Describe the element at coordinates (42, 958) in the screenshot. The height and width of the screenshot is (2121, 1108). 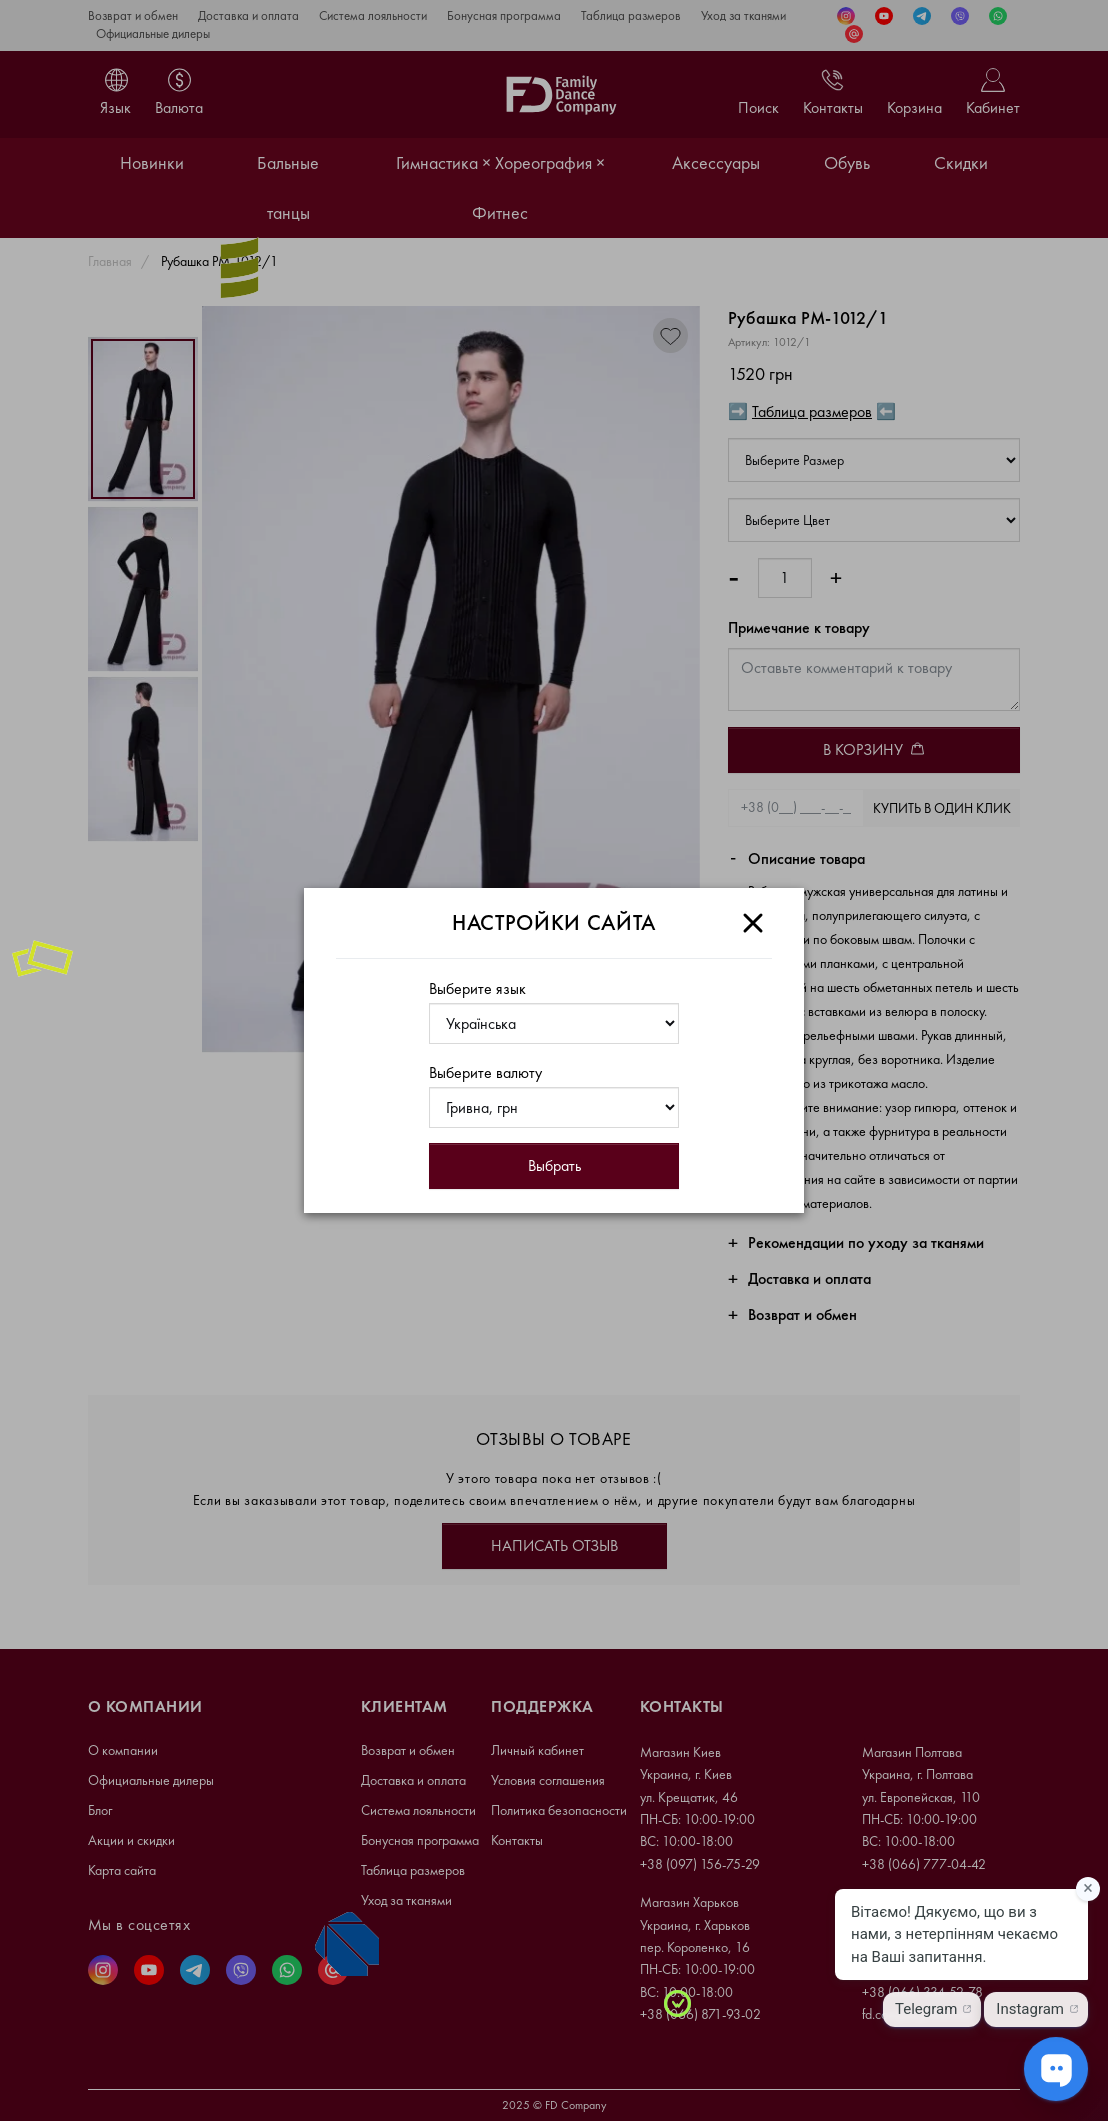
I see `open slickpic photo sharing app` at that location.